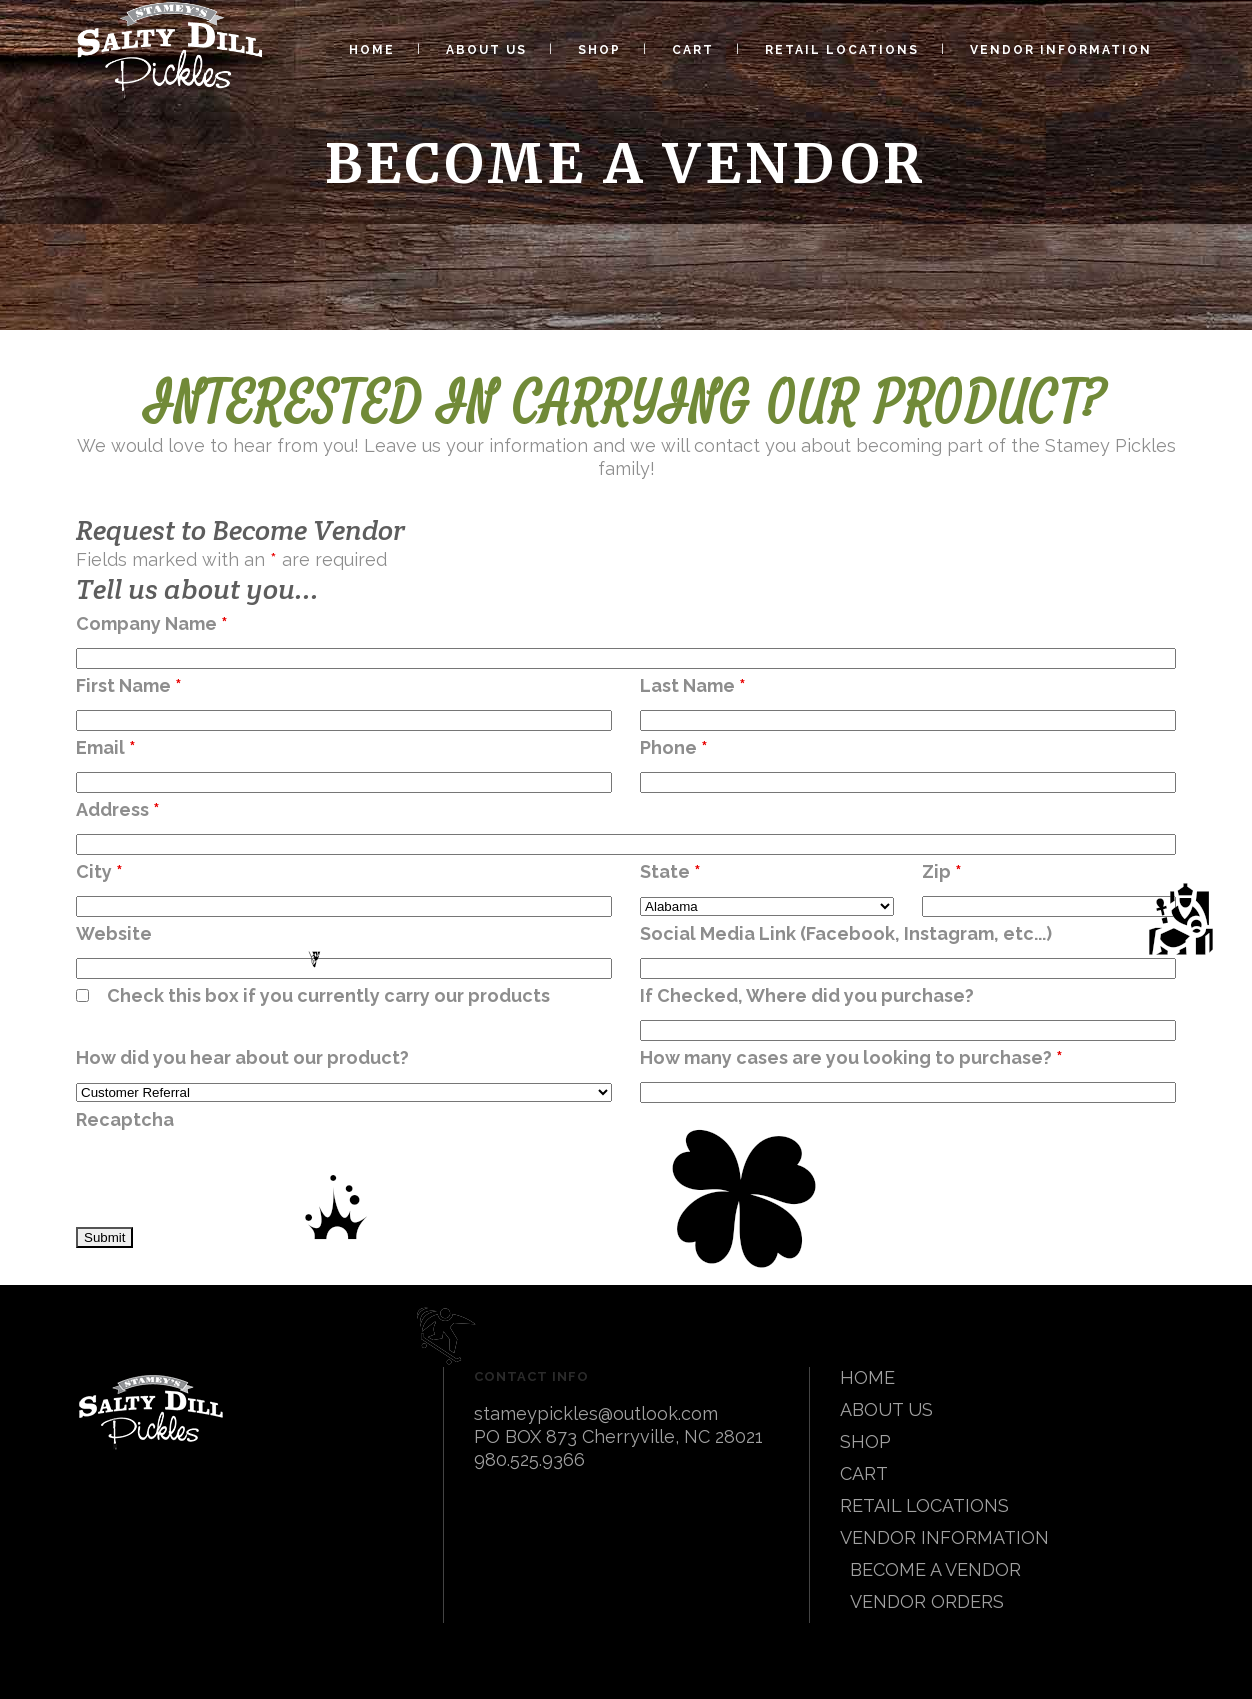  I want to click on indicates a splash effect or water impact in gameplay, so click(336, 1207).